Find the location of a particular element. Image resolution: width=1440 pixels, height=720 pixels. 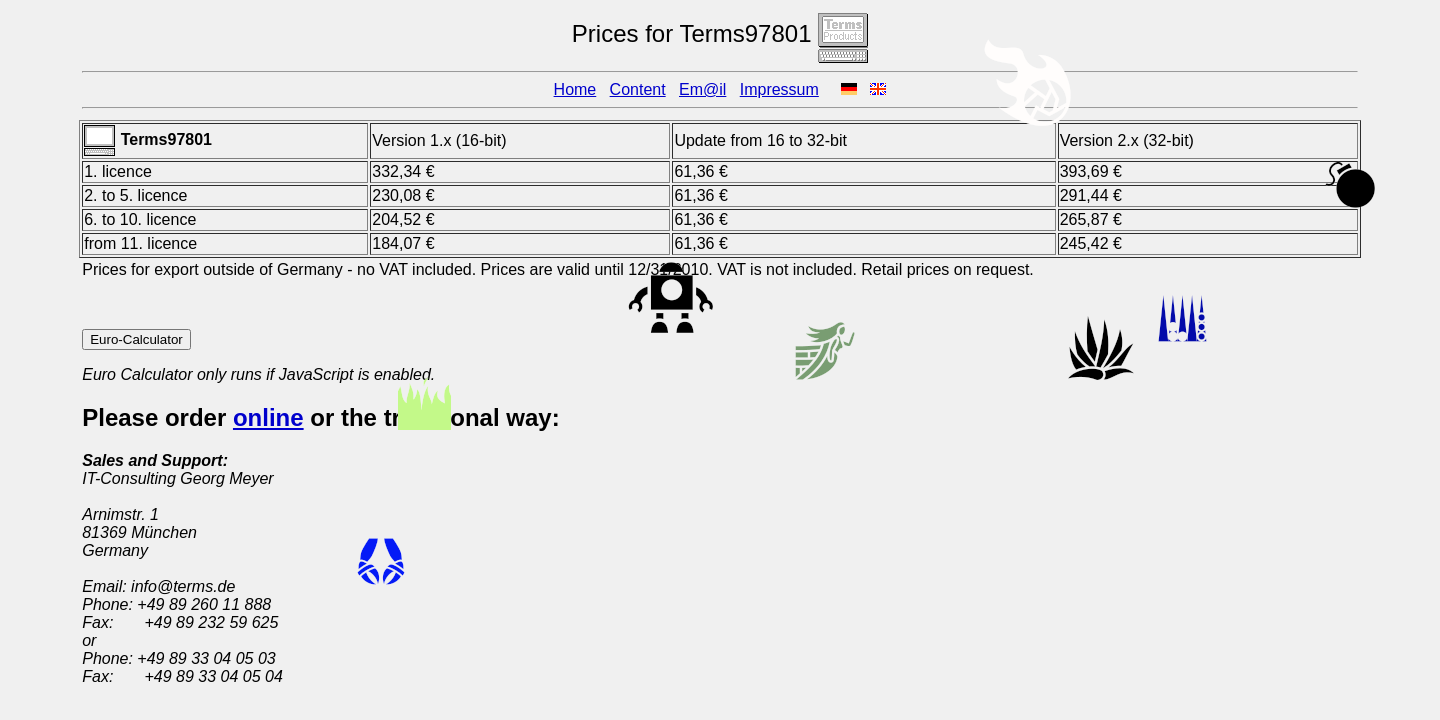

fire-type attack or ability in a game is located at coordinates (1026, 82).